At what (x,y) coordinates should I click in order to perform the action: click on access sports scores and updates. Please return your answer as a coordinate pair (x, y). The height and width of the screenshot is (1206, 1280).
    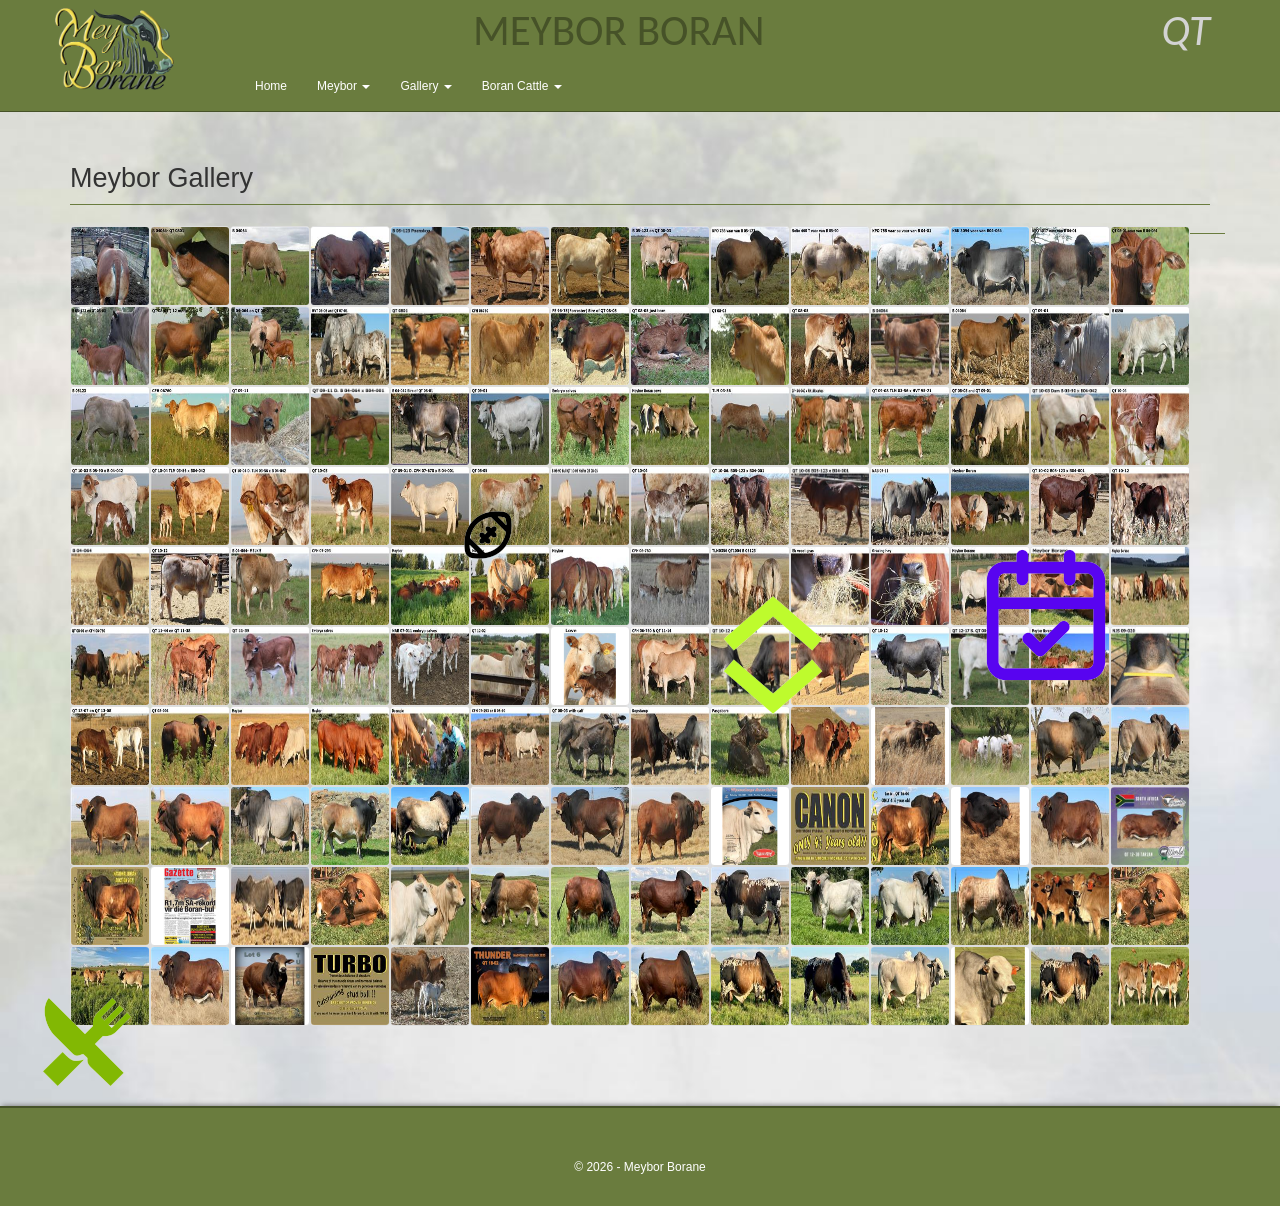
    Looking at the image, I should click on (488, 535).